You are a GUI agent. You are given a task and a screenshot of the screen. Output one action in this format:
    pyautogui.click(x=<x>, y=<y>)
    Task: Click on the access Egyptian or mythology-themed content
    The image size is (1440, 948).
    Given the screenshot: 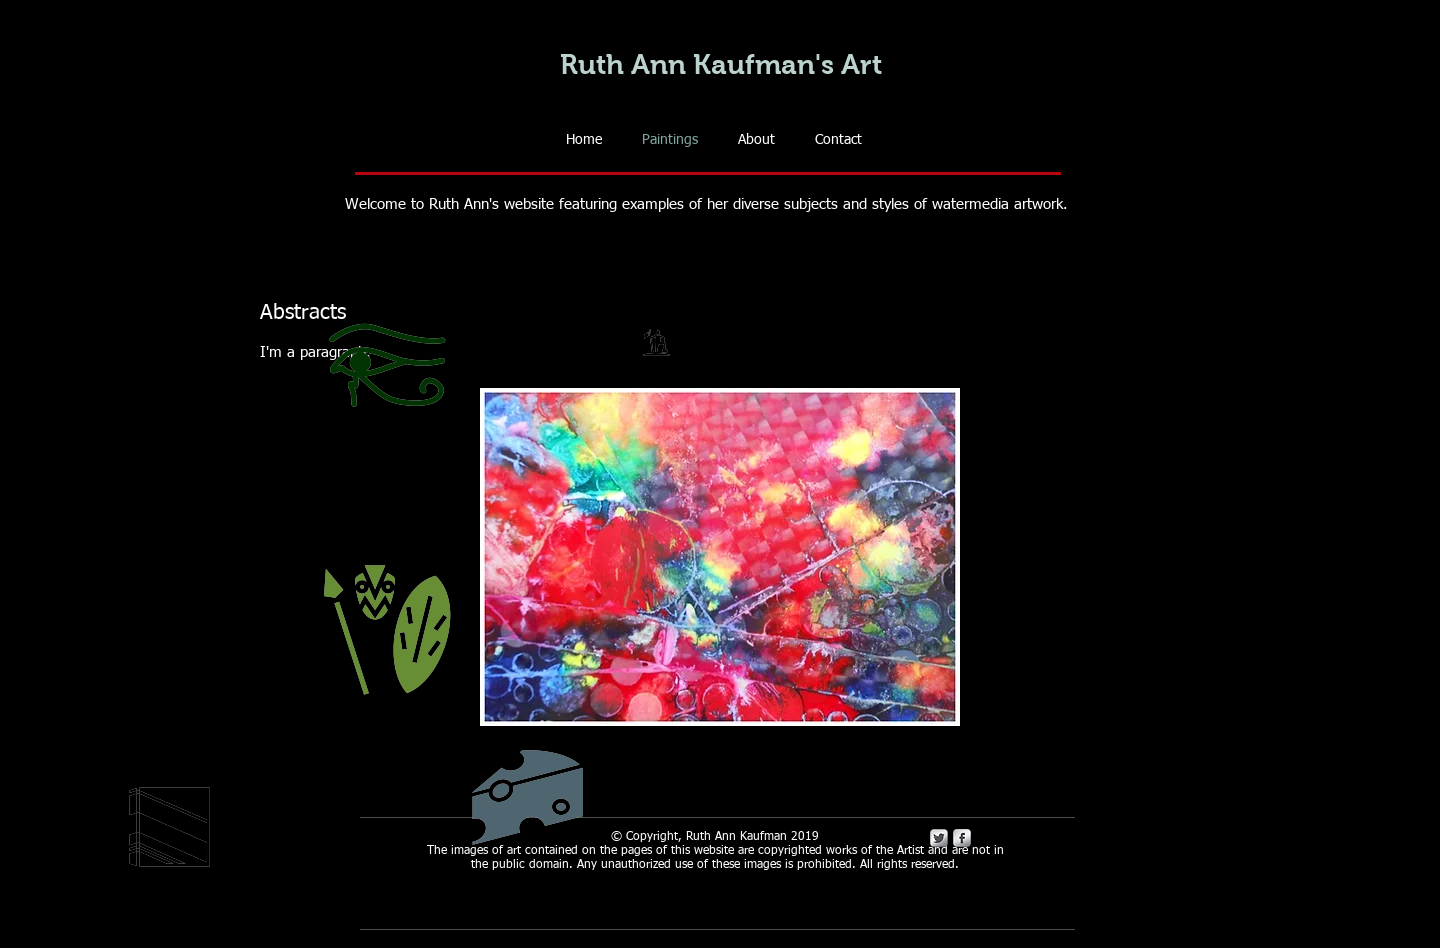 What is the action you would take?
    pyautogui.click(x=387, y=363)
    